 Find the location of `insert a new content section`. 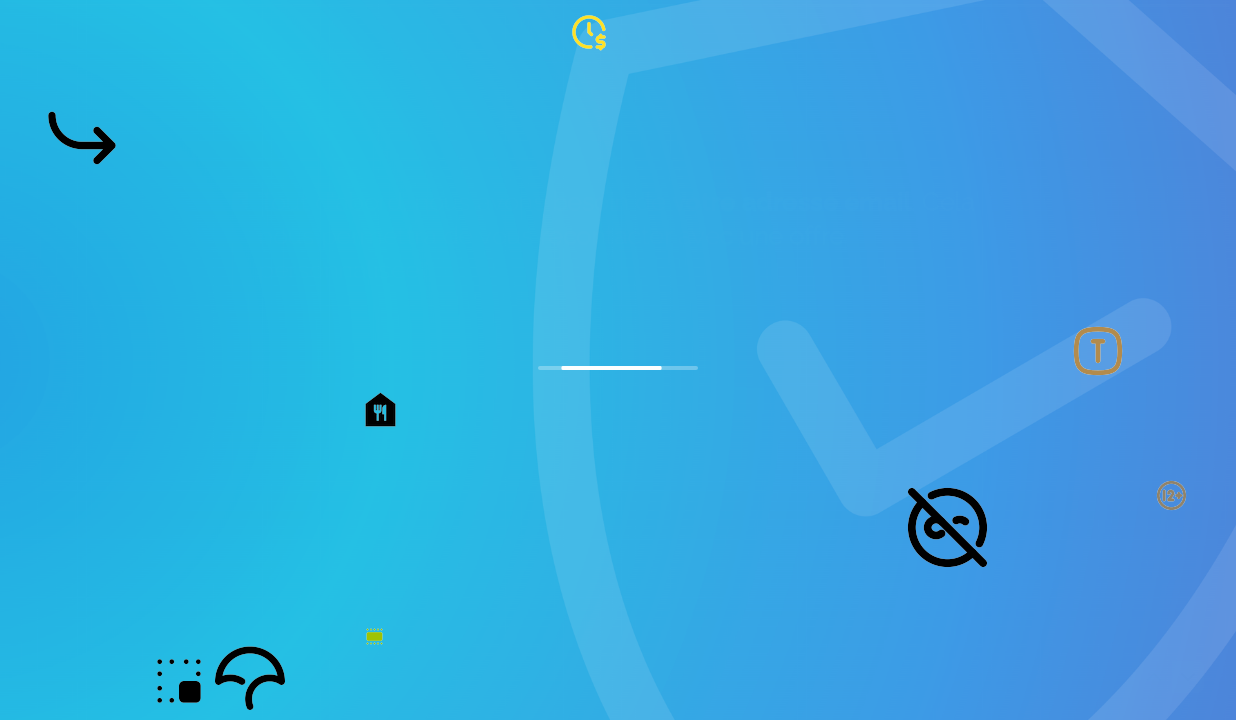

insert a new content section is located at coordinates (374, 636).